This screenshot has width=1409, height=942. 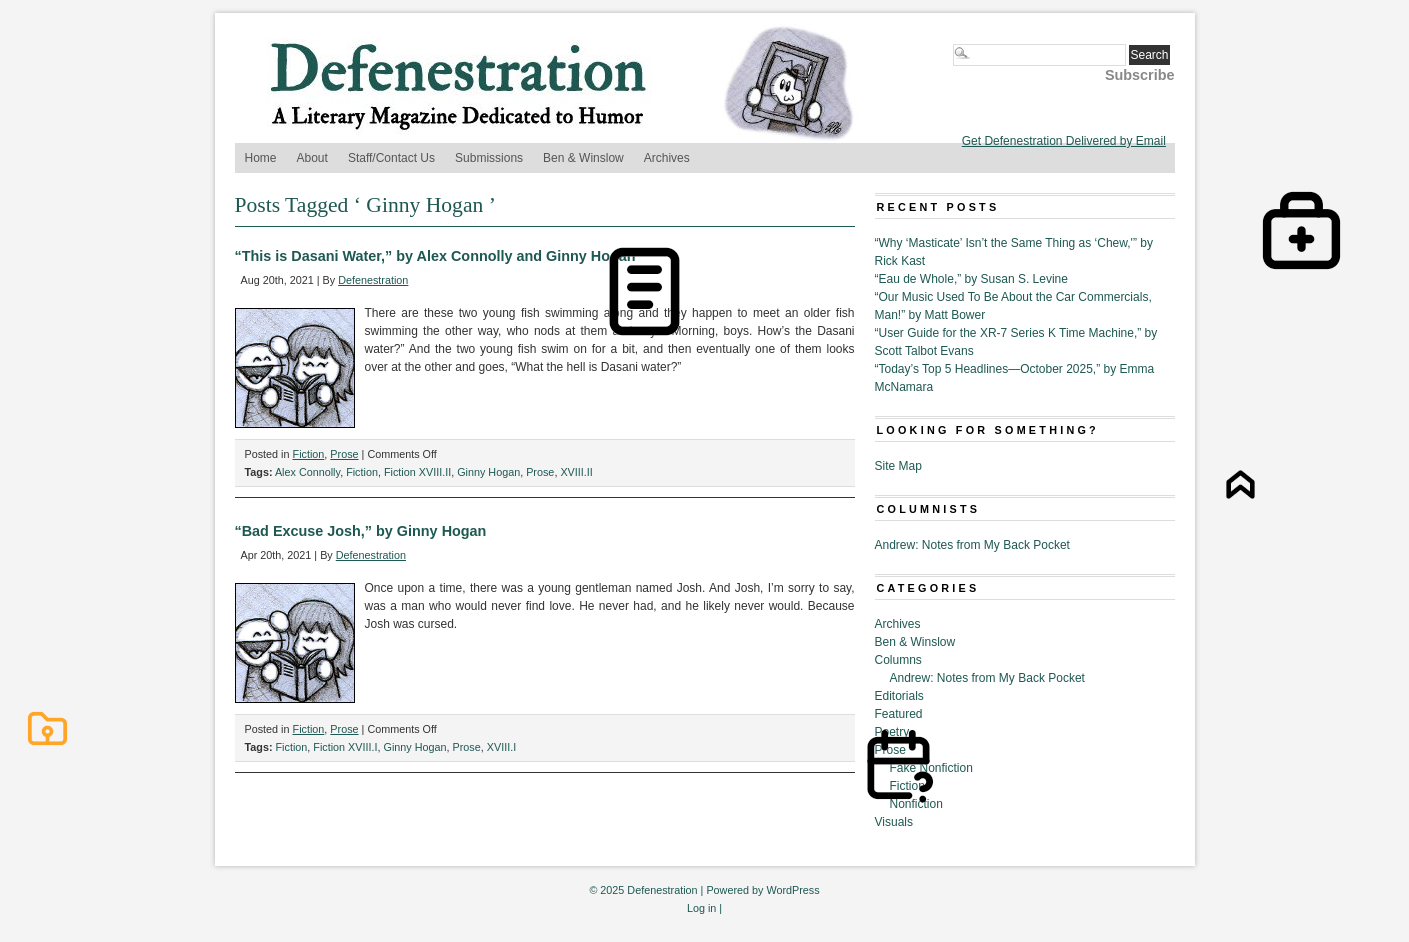 I want to click on move item up in a list, so click(x=1240, y=484).